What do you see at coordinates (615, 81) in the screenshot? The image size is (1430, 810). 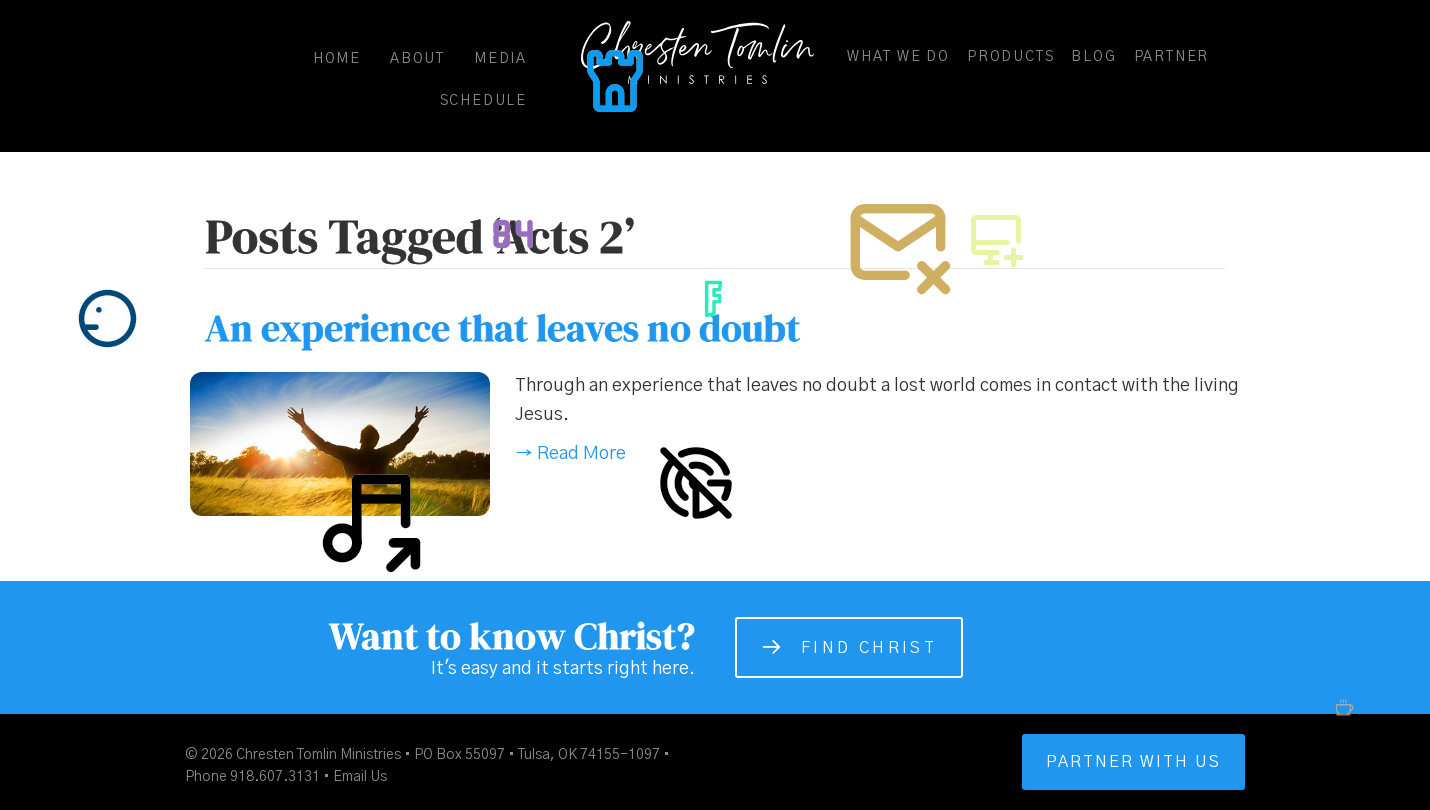 I see `access castle or fortress-themed game` at bounding box center [615, 81].